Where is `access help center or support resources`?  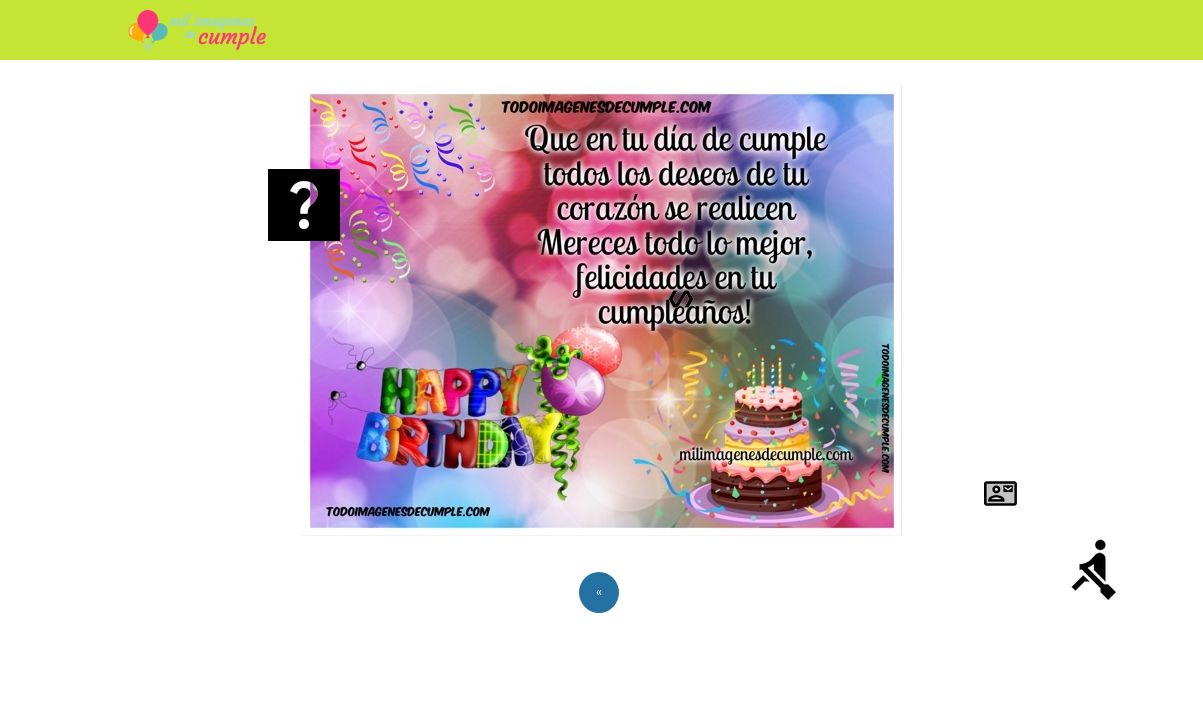 access help center or support resources is located at coordinates (304, 205).